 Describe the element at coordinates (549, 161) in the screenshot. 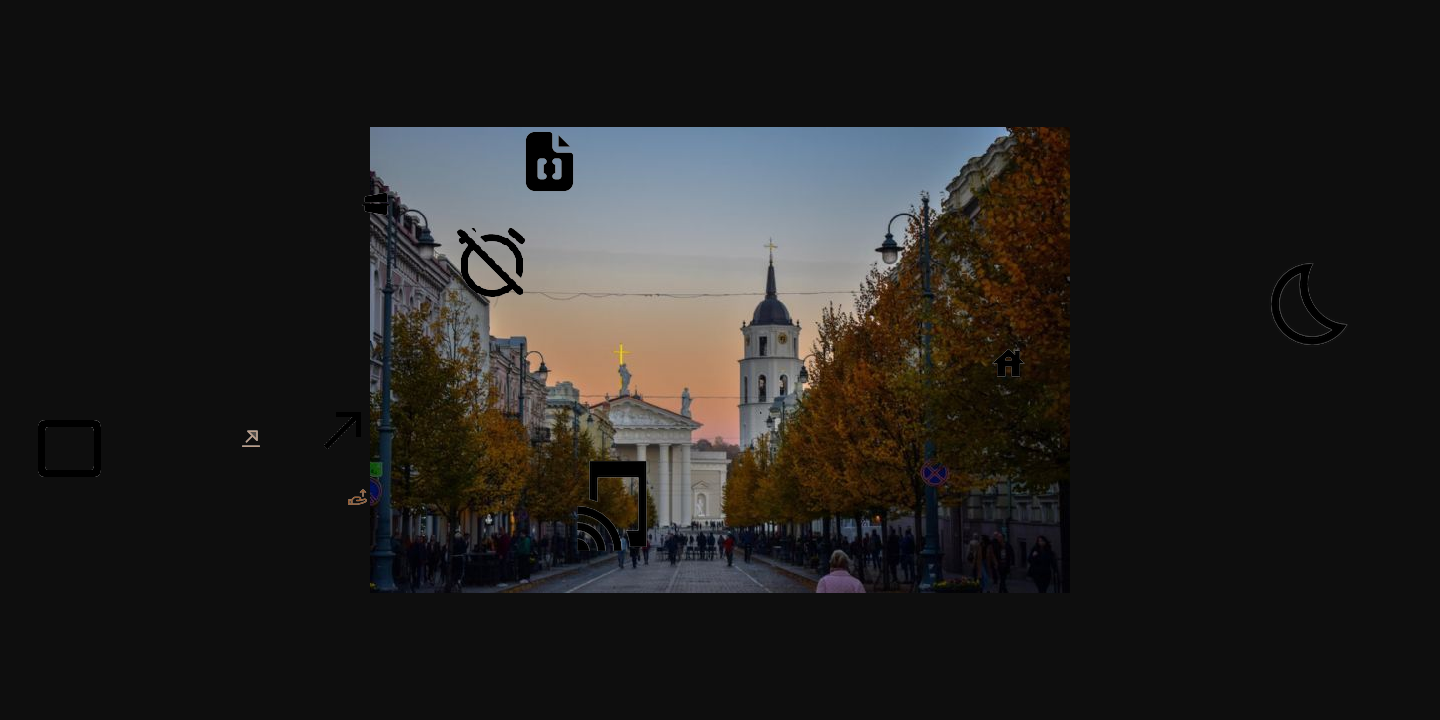

I see `view source code file` at that location.